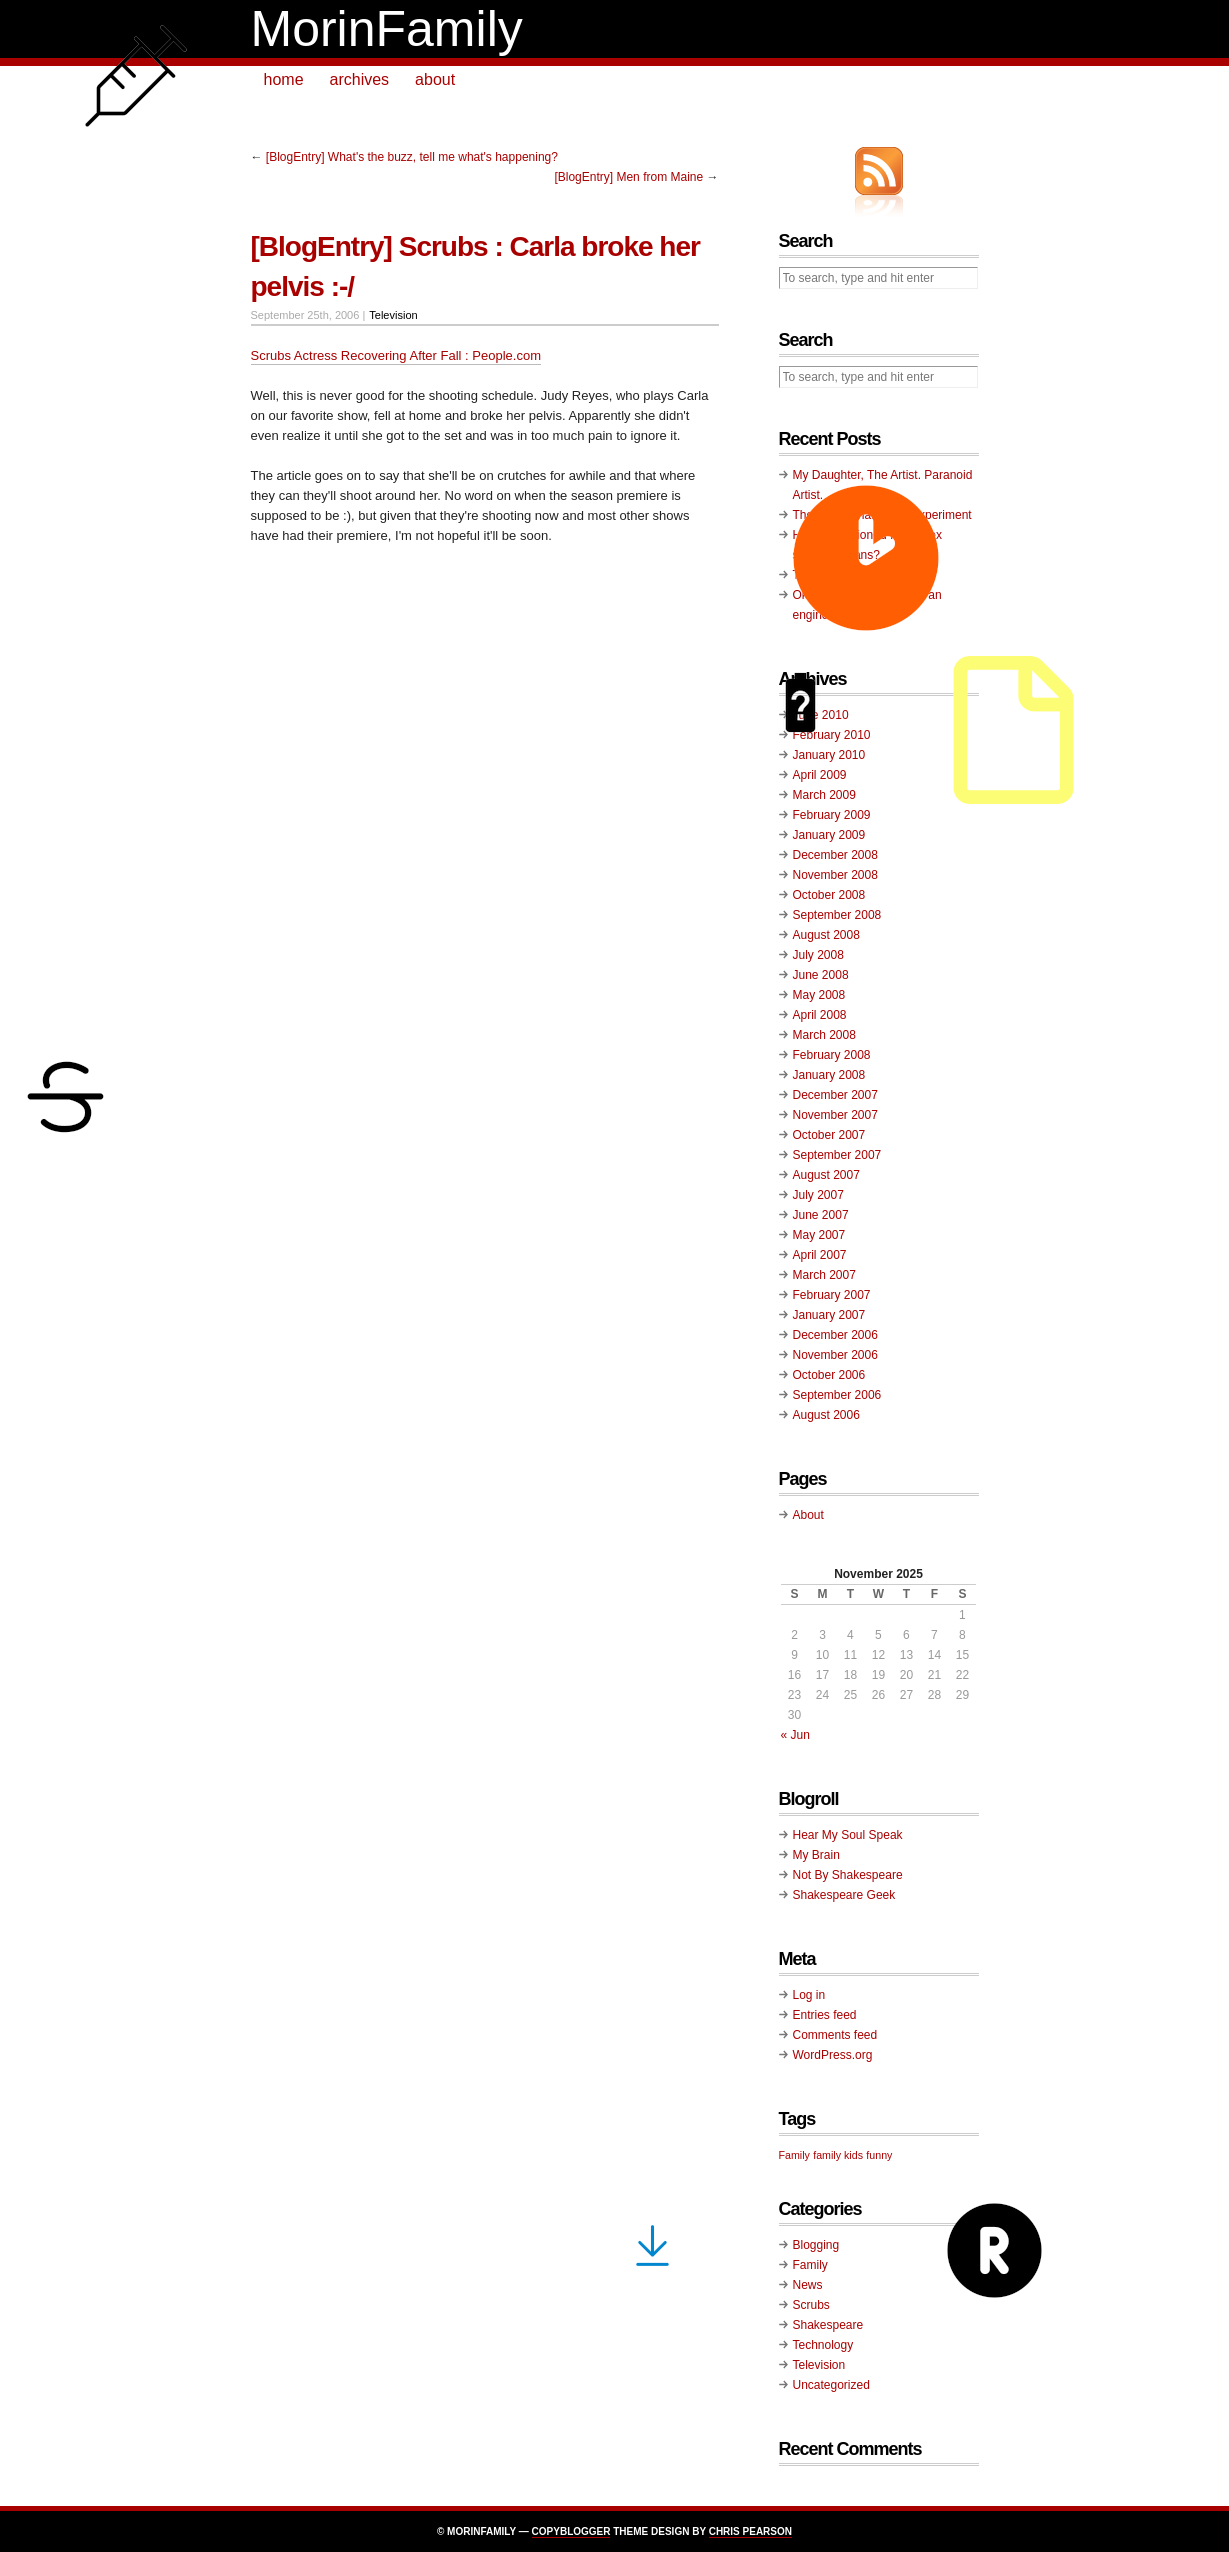 The height and width of the screenshot is (2552, 1229). Describe the element at coordinates (1009, 730) in the screenshot. I see `view or open a file` at that location.